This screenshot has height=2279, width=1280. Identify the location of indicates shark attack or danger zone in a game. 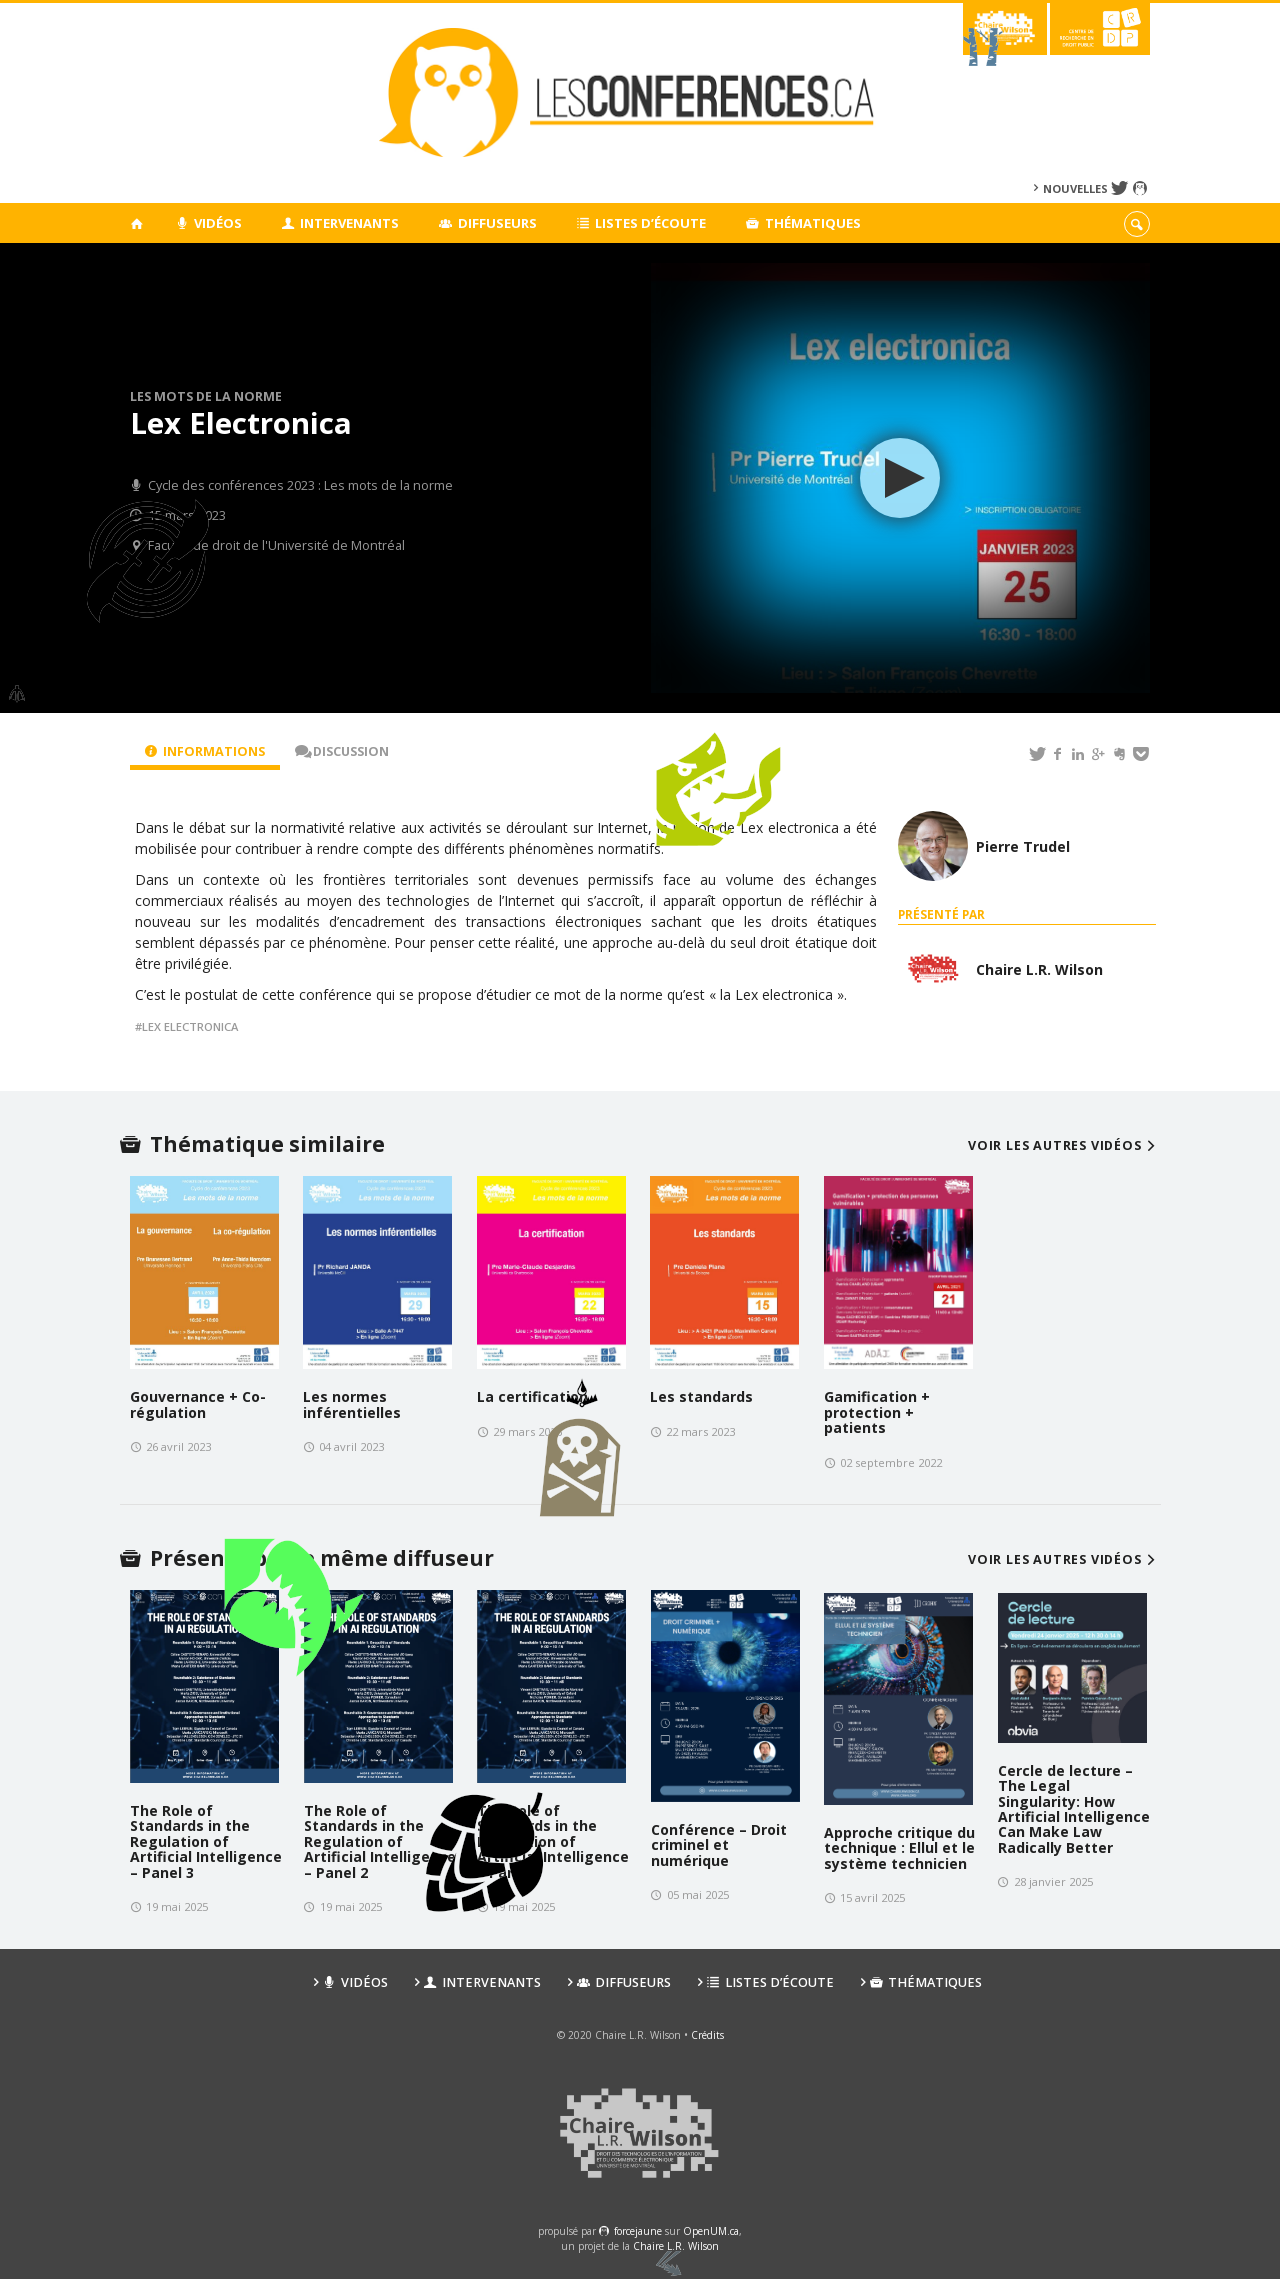
(718, 785).